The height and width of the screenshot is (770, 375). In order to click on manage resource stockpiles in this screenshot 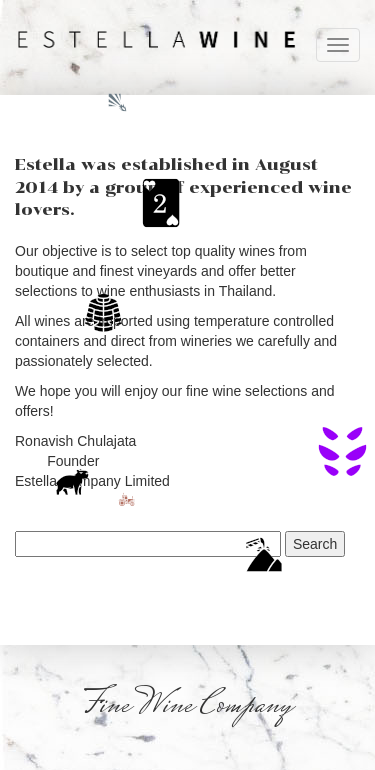, I will do `click(264, 554)`.